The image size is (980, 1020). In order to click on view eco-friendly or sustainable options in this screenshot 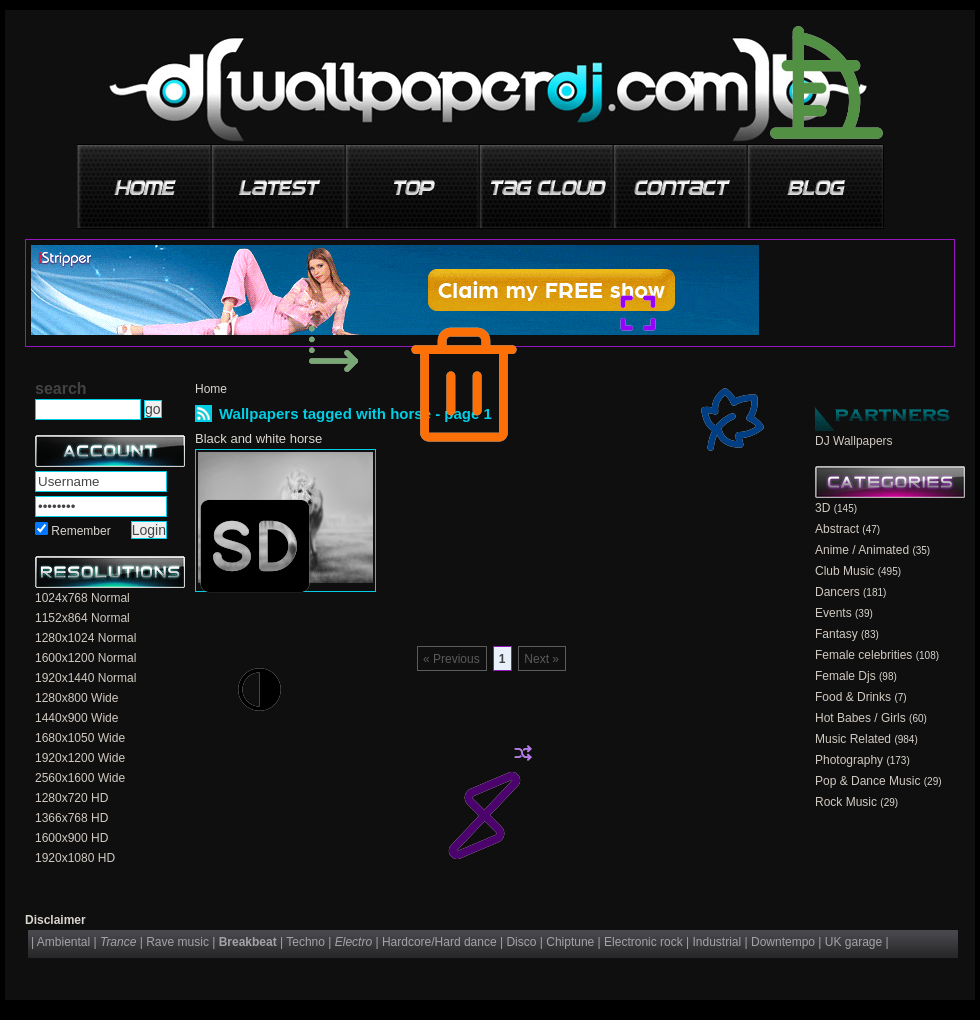, I will do `click(732, 419)`.